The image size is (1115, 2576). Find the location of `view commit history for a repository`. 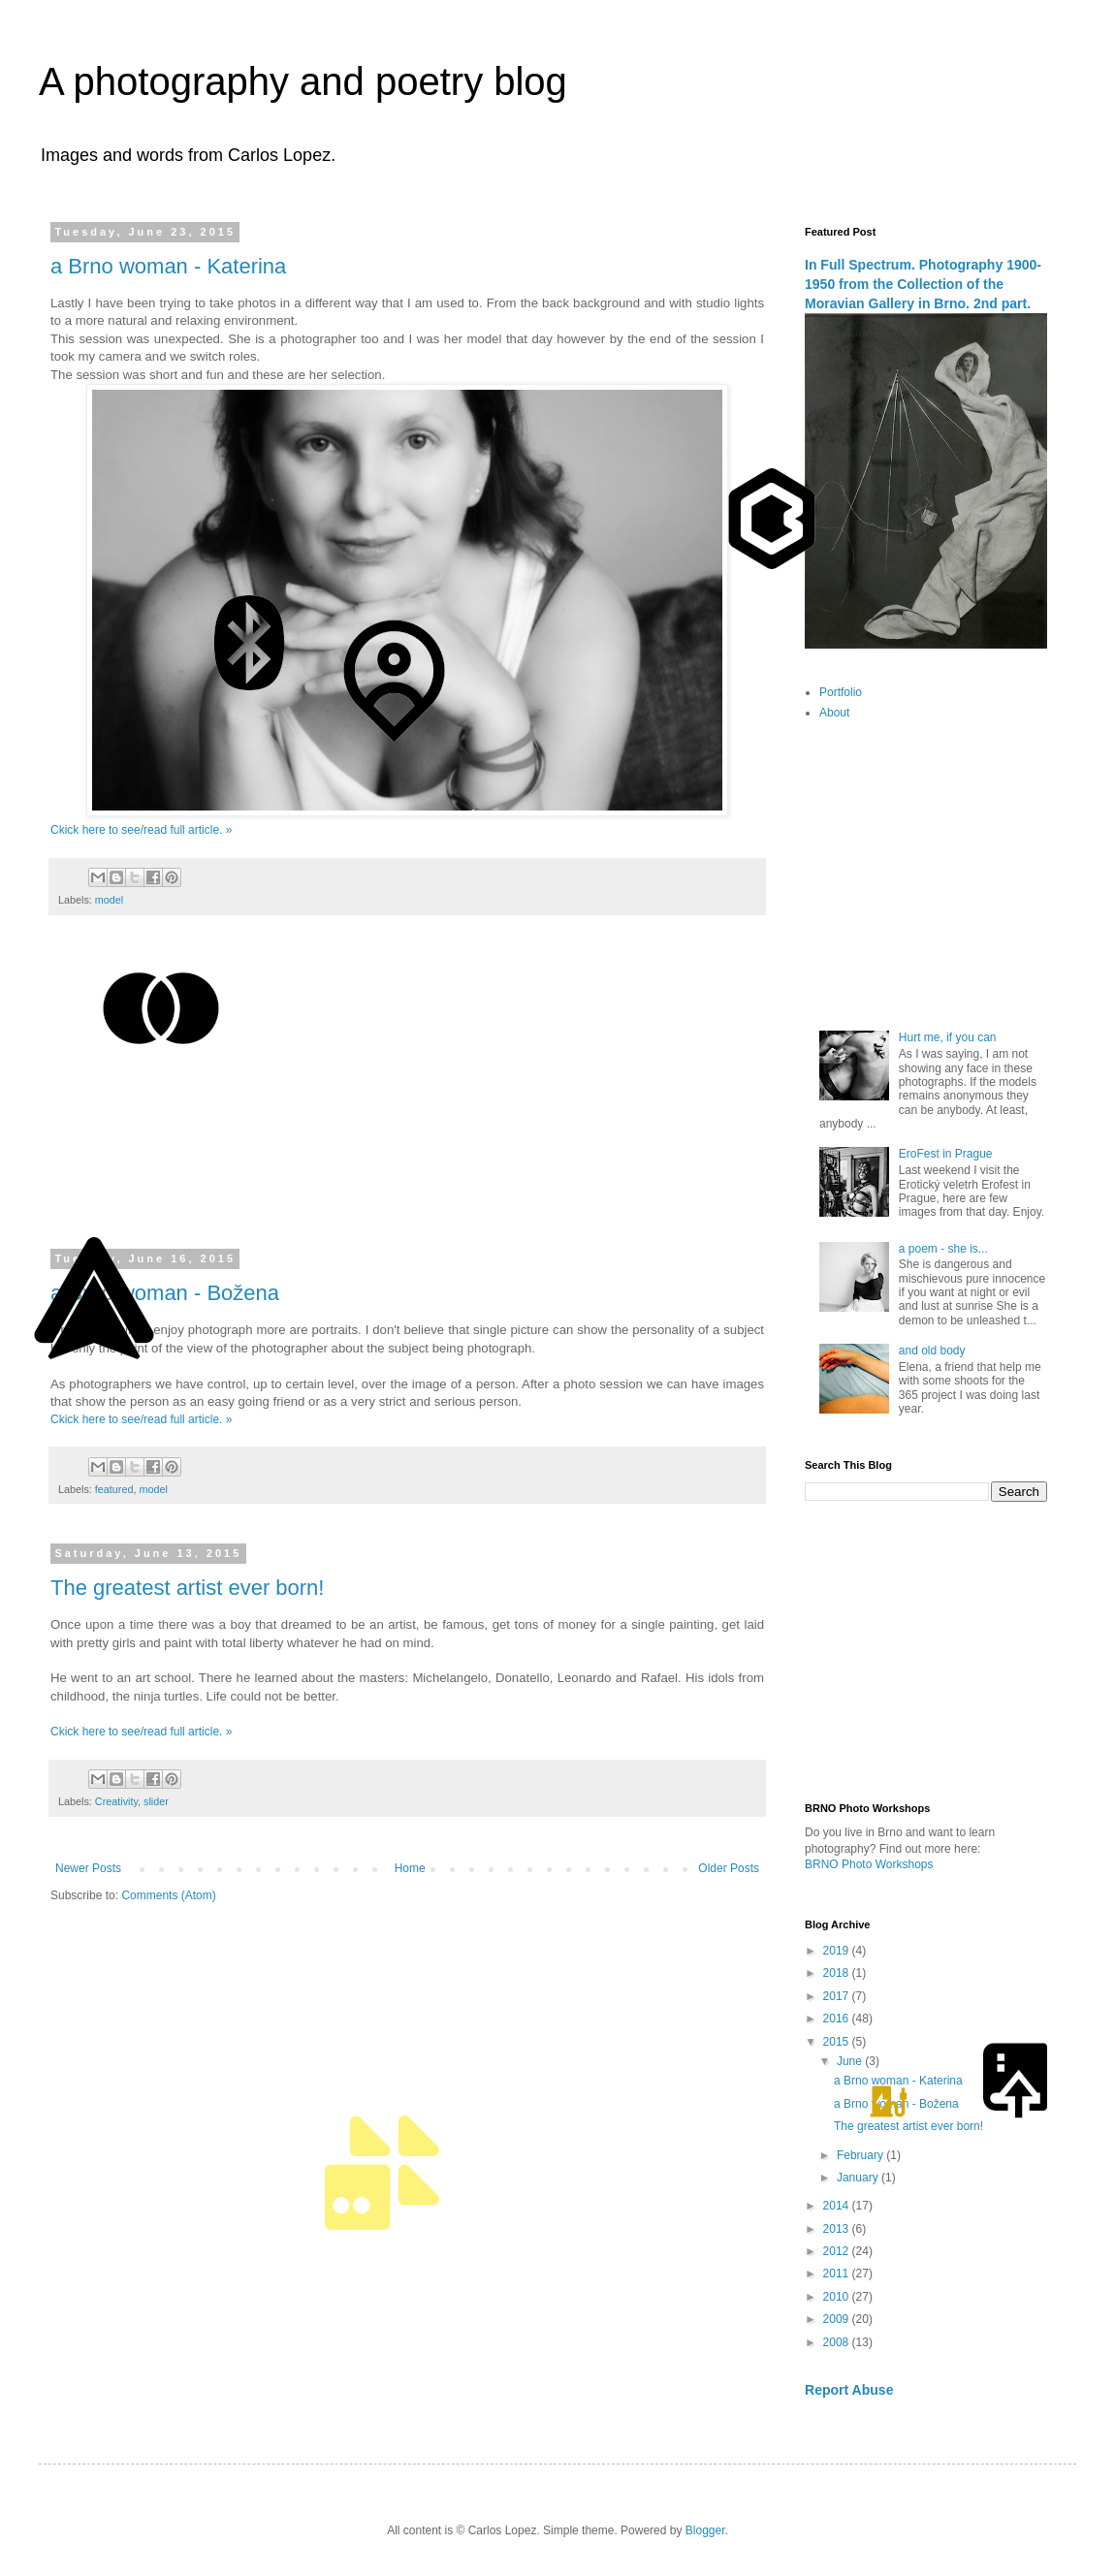

view commit history for a repository is located at coordinates (1015, 2079).